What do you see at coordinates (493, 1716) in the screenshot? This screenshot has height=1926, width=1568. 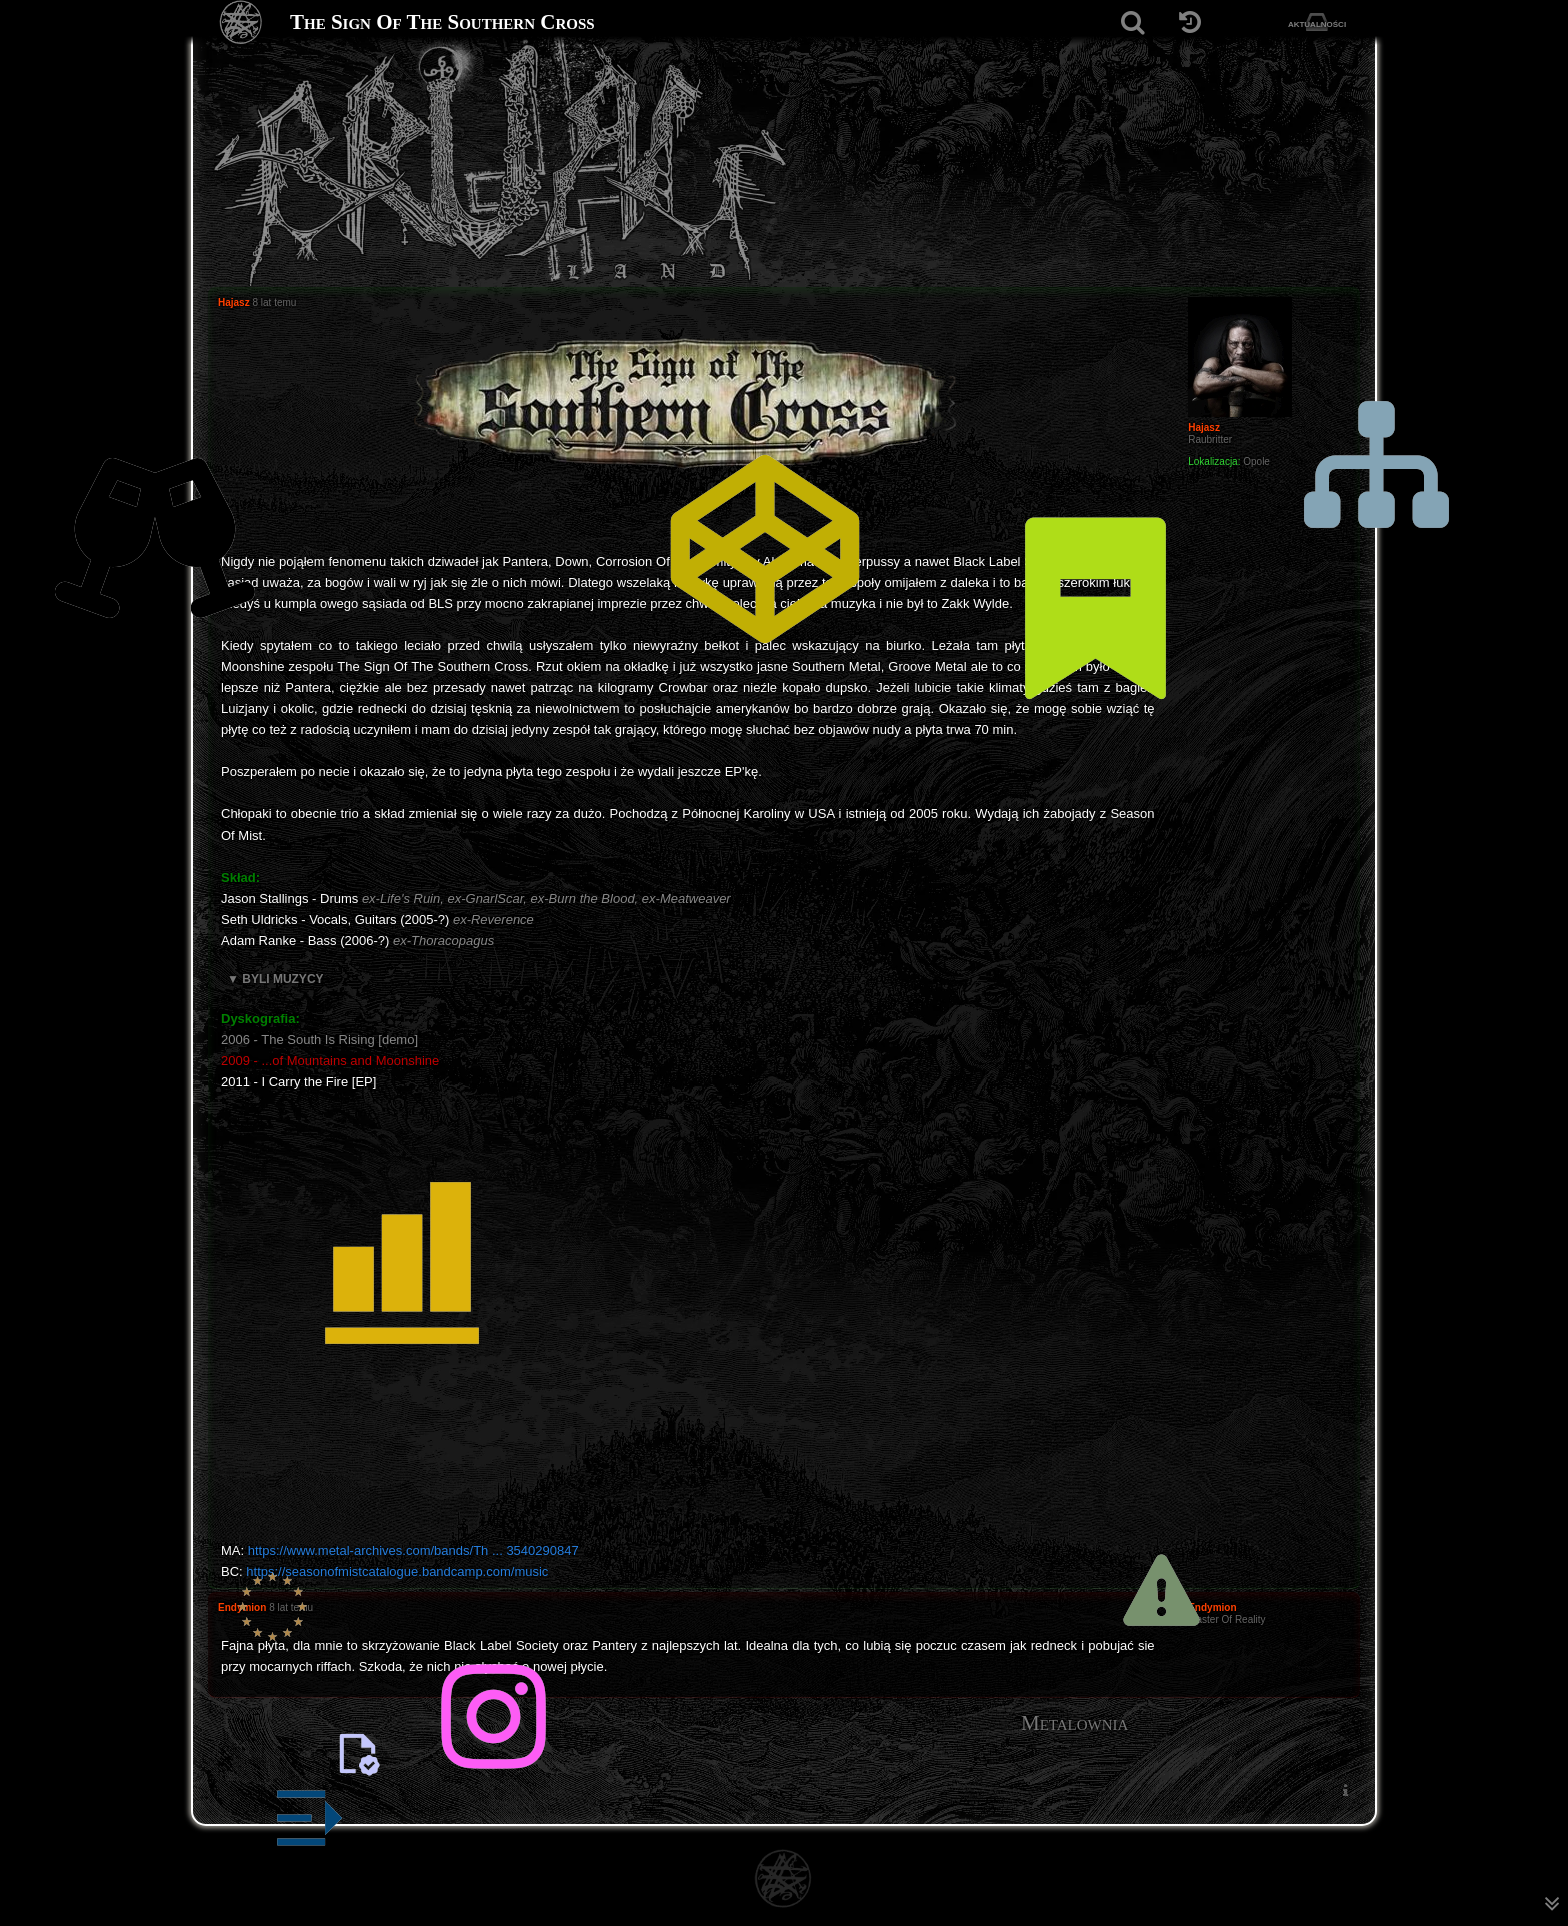 I see `open the Instagram app` at bounding box center [493, 1716].